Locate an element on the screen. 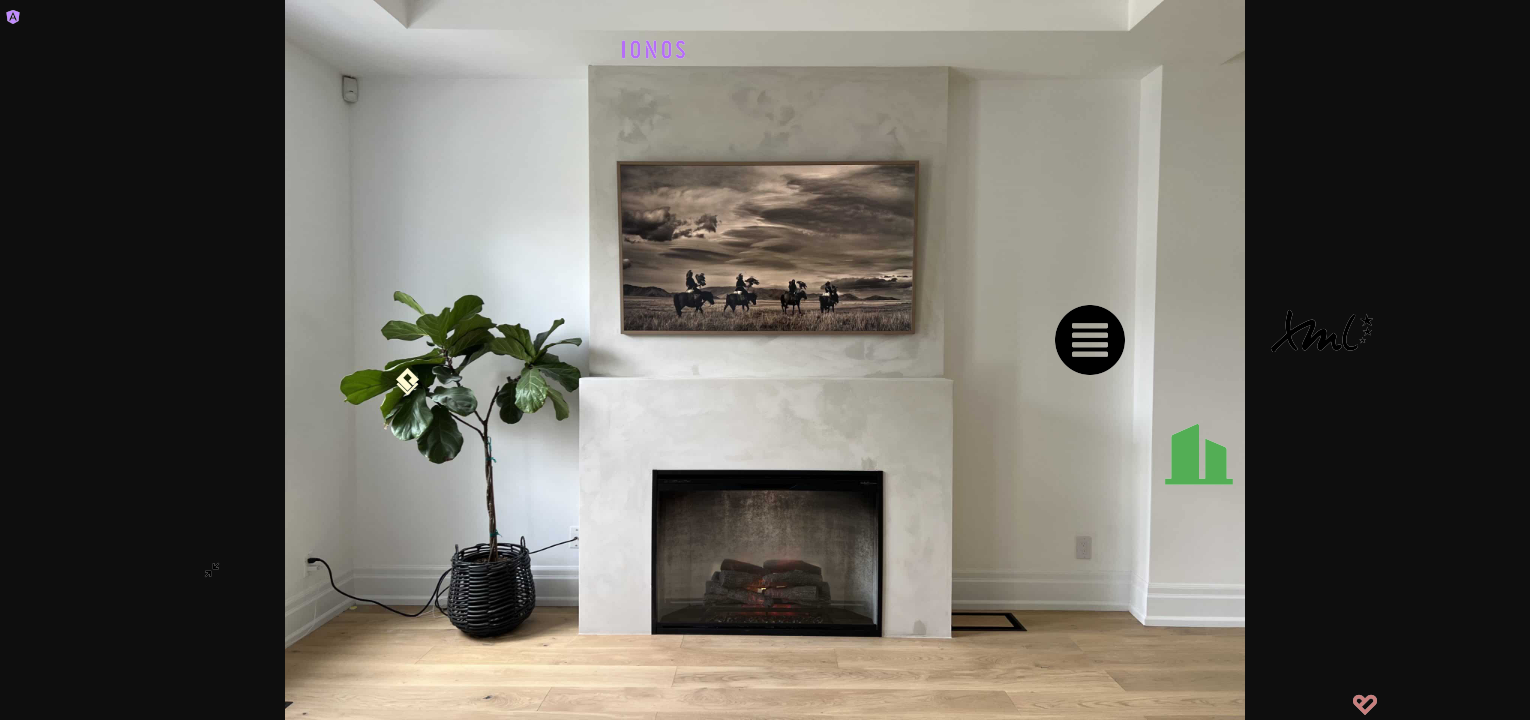 Image resolution: width=1530 pixels, height=720 pixels. indicates xml file format or data type is located at coordinates (1322, 331).